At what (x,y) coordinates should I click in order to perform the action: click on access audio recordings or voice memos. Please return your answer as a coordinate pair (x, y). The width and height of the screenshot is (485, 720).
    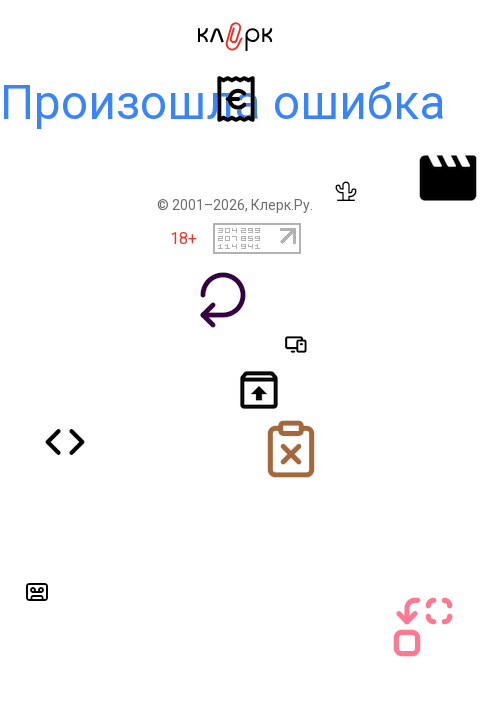
    Looking at the image, I should click on (37, 592).